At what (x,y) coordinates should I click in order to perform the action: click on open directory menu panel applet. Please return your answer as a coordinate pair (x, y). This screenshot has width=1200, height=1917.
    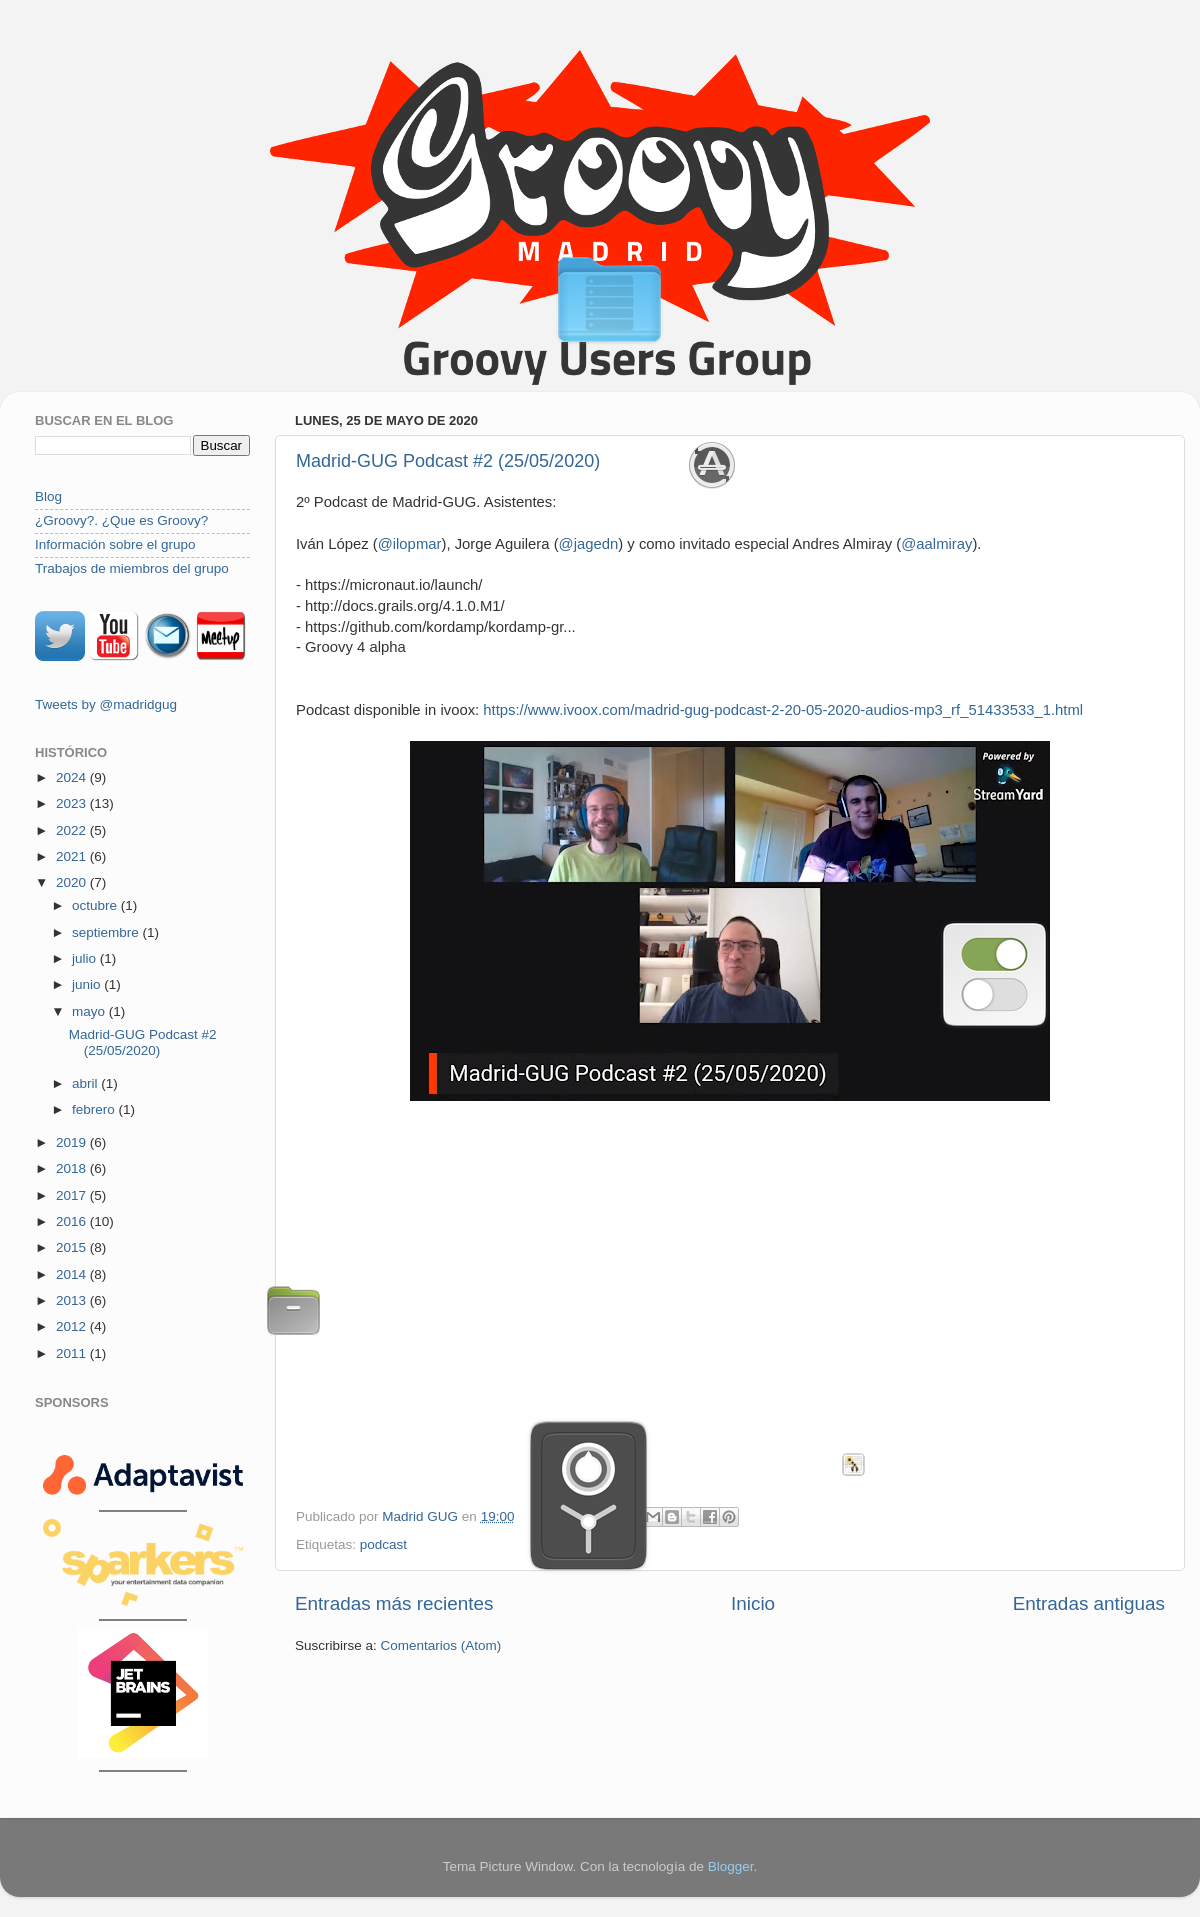
    Looking at the image, I should click on (609, 299).